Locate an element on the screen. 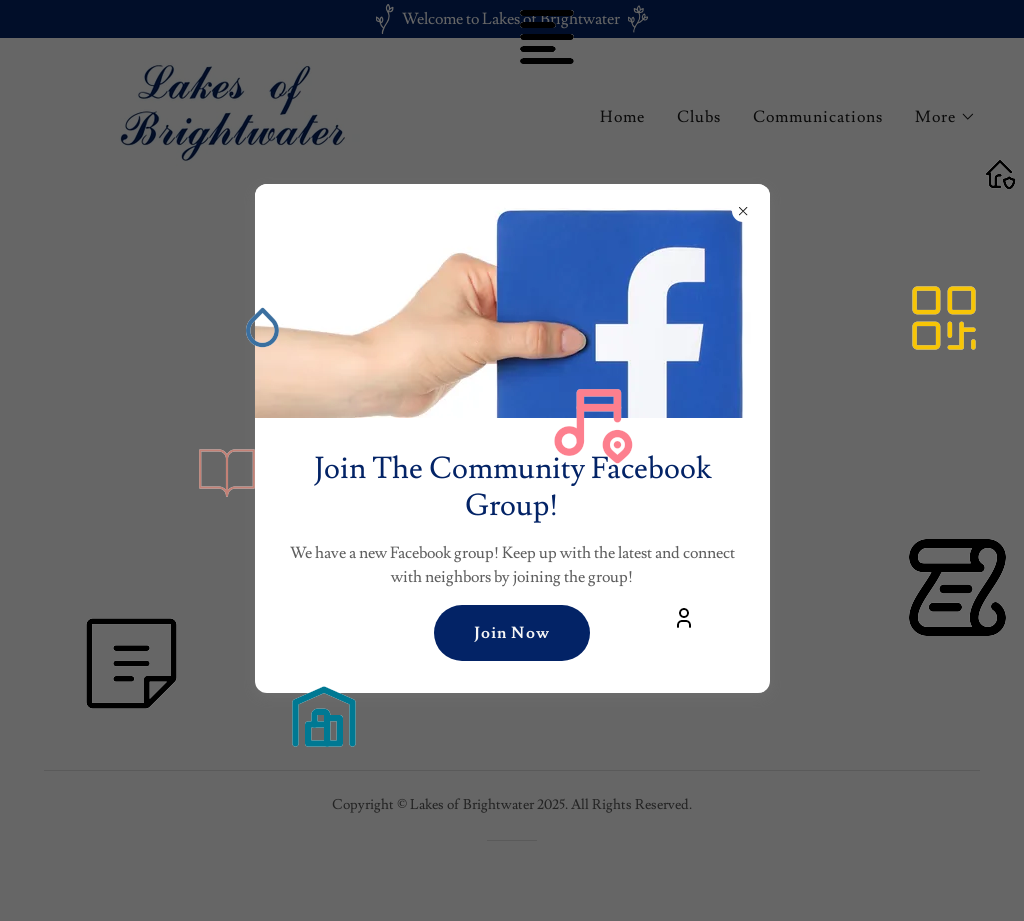 The height and width of the screenshot is (921, 1024). home security settings is located at coordinates (1000, 174).